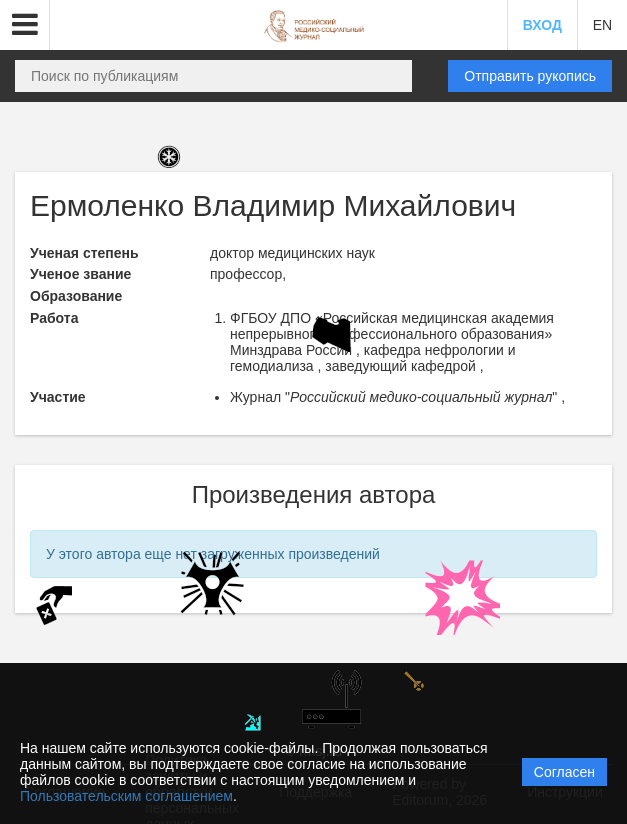  Describe the element at coordinates (331, 334) in the screenshot. I see `select Libya on the map` at that location.